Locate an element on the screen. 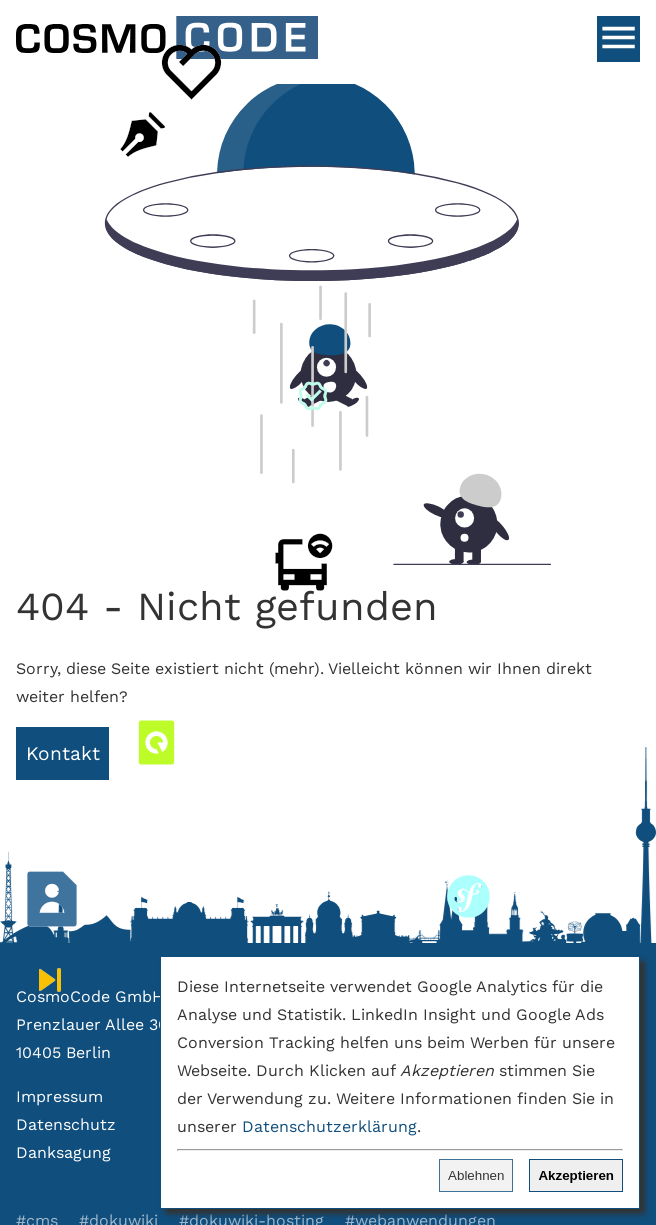  access drawing or illustration tools is located at coordinates (141, 134).